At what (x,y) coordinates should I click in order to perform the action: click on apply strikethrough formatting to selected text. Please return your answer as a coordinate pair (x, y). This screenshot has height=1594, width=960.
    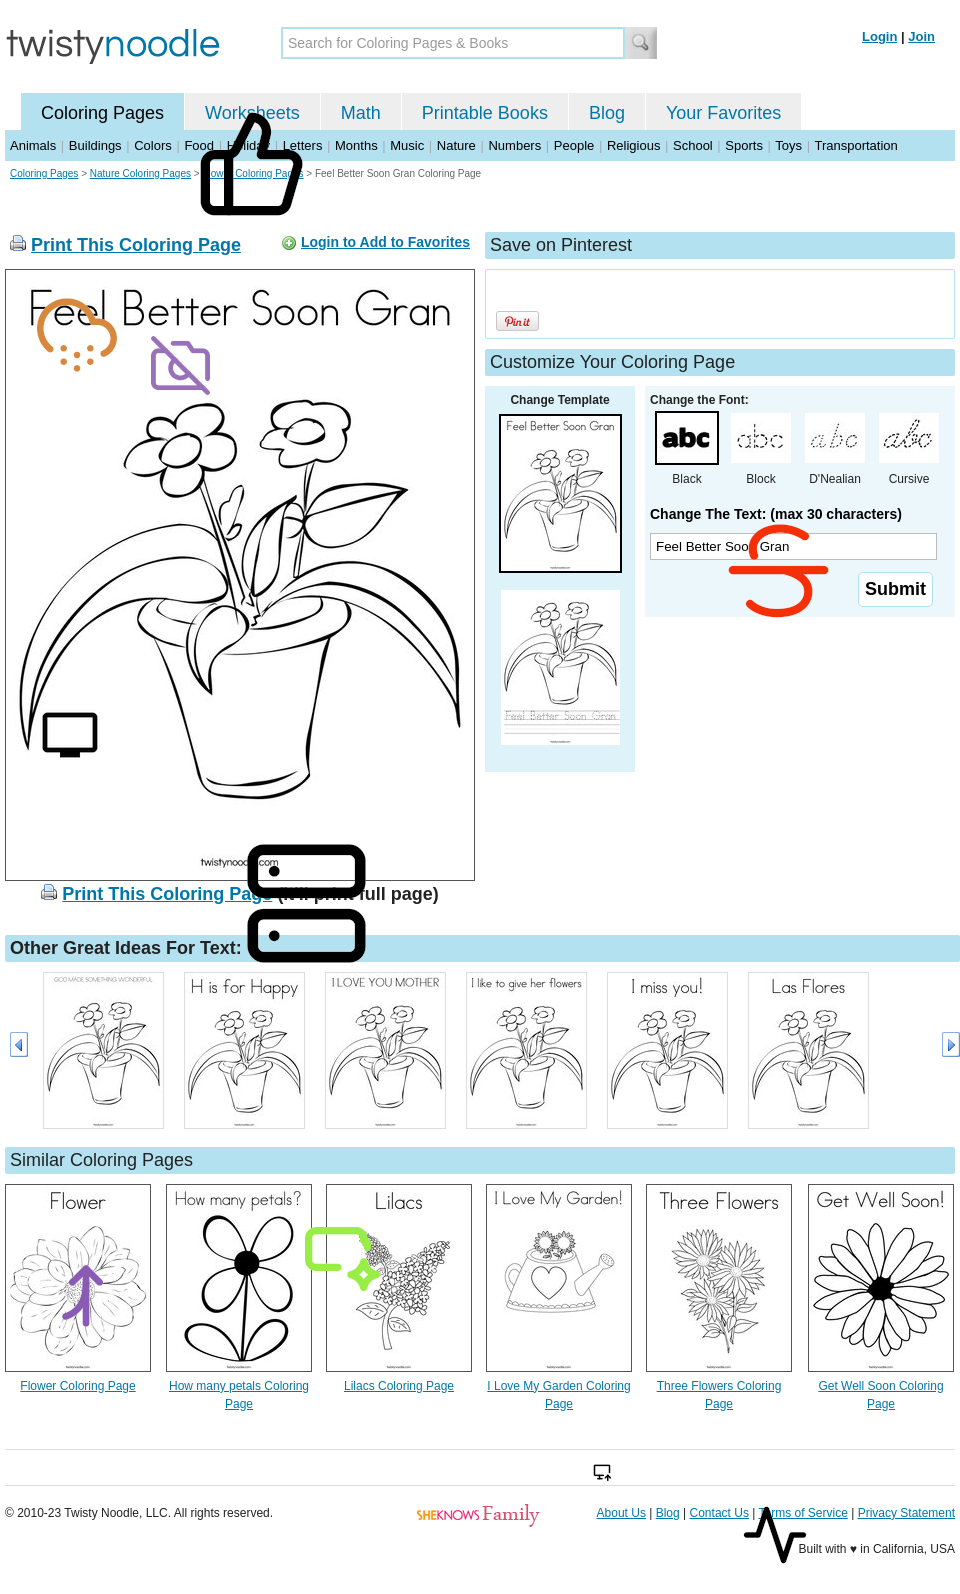
    Looking at the image, I should click on (778, 571).